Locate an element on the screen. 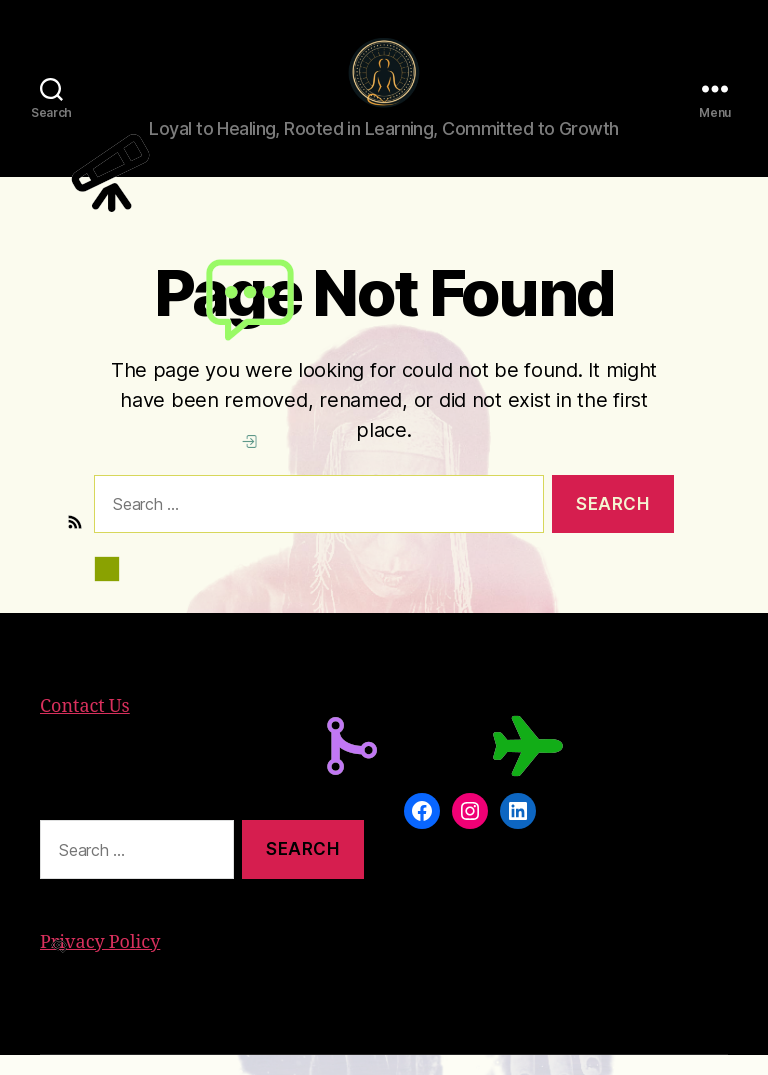  merge branches in a git repository is located at coordinates (352, 746).